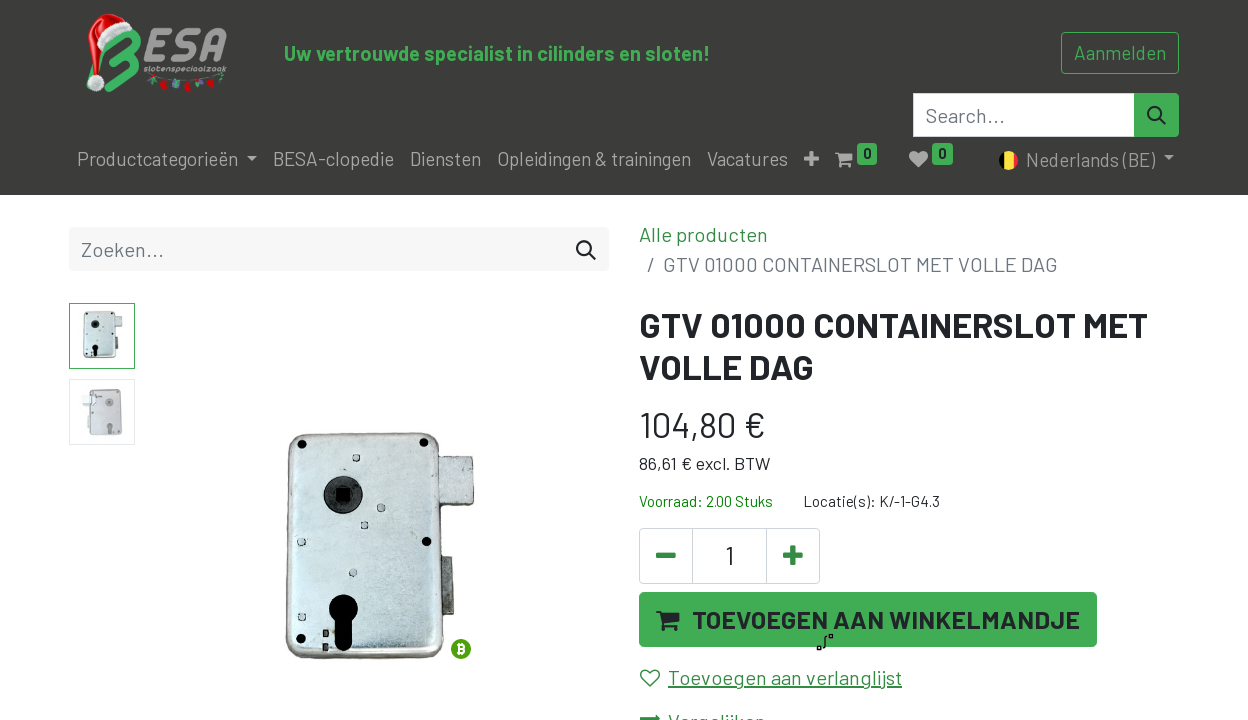 This screenshot has width=1248, height=720. Describe the element at coordinates (825, 642) in the screenshot. I see `view route between two points` at that location.